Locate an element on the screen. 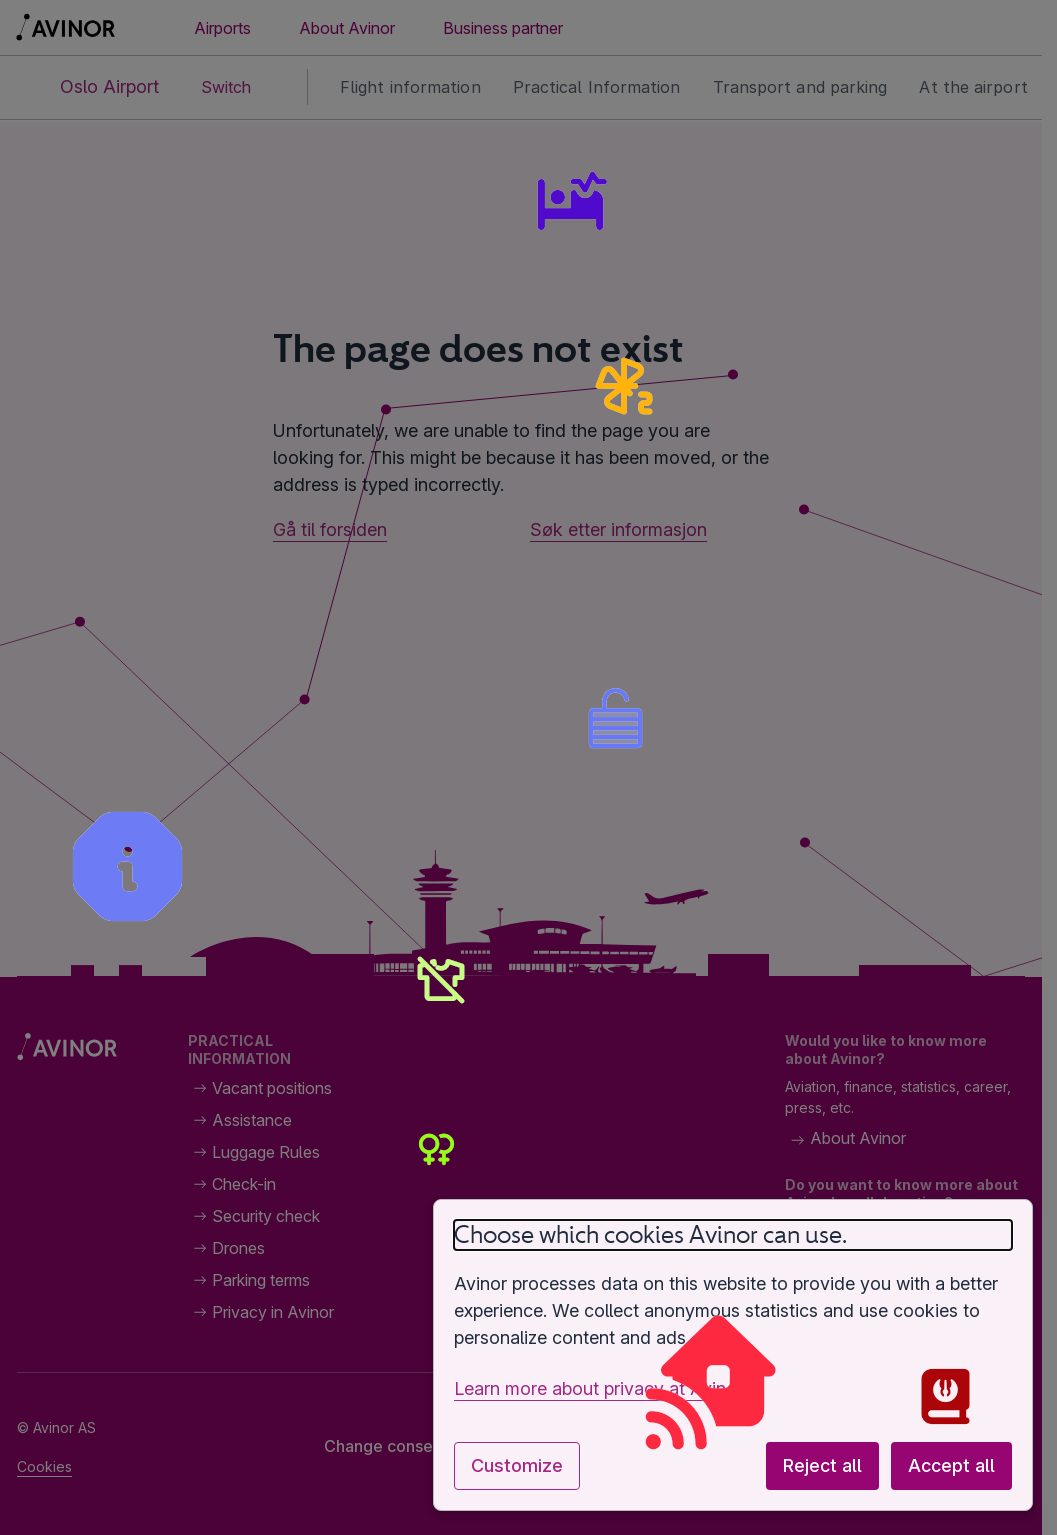 This screenshot has width=1057, height=1535. view more information or details is located at coordinates (127, 866).